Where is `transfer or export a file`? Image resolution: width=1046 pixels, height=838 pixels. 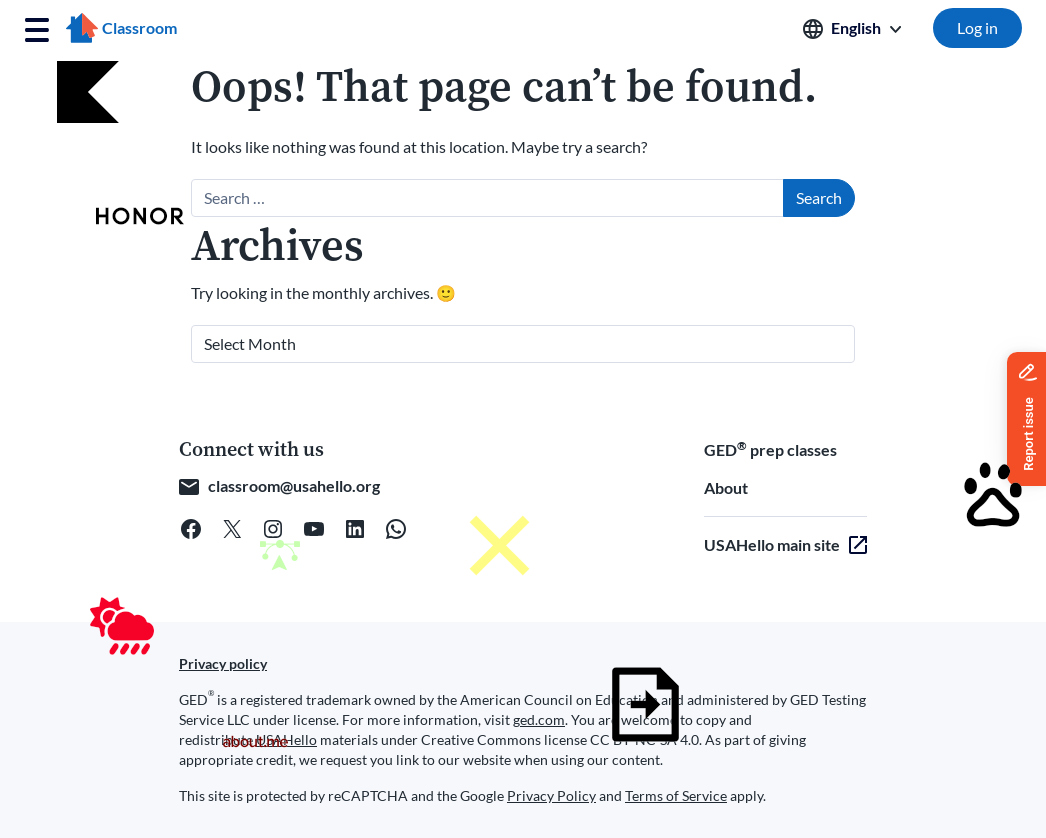
transfer or export a file is located at coordinates (645, 704).